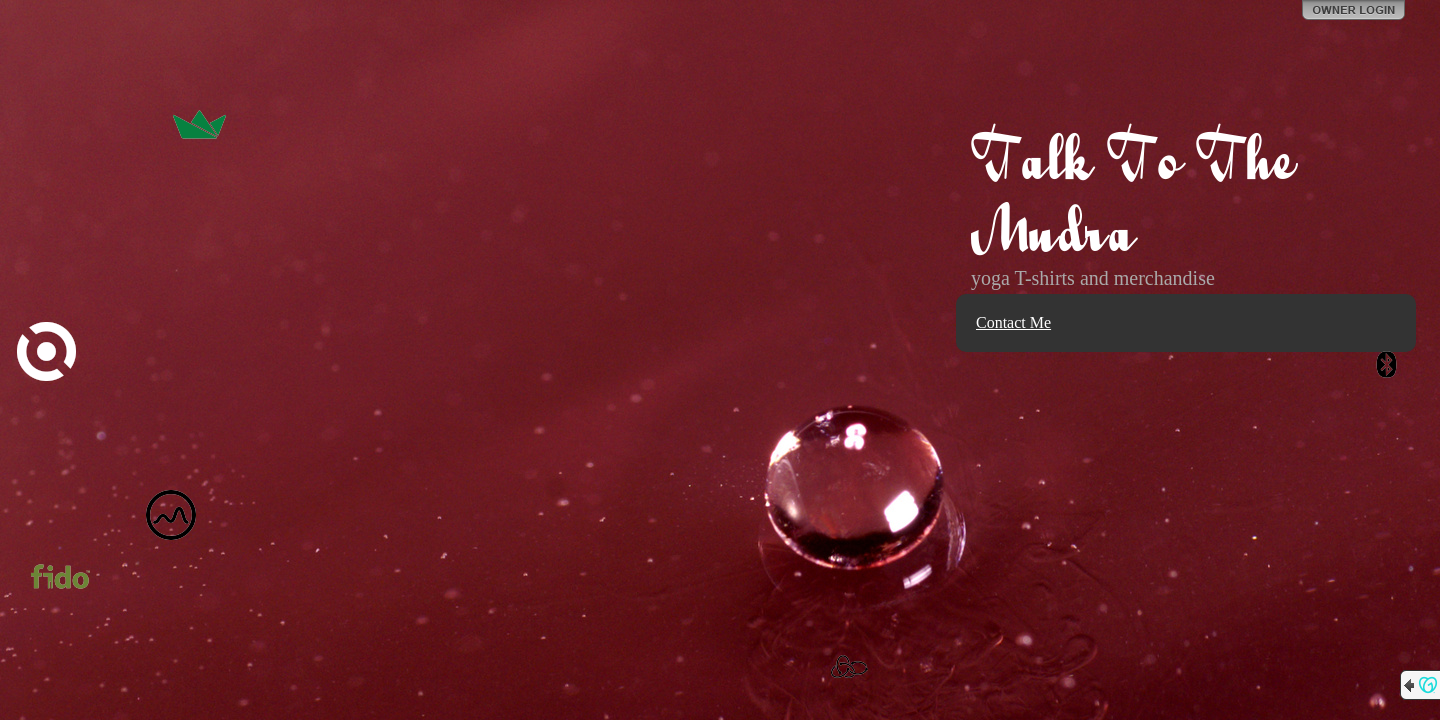  I want to click on open the Flood torrent client, so click(171, 515).